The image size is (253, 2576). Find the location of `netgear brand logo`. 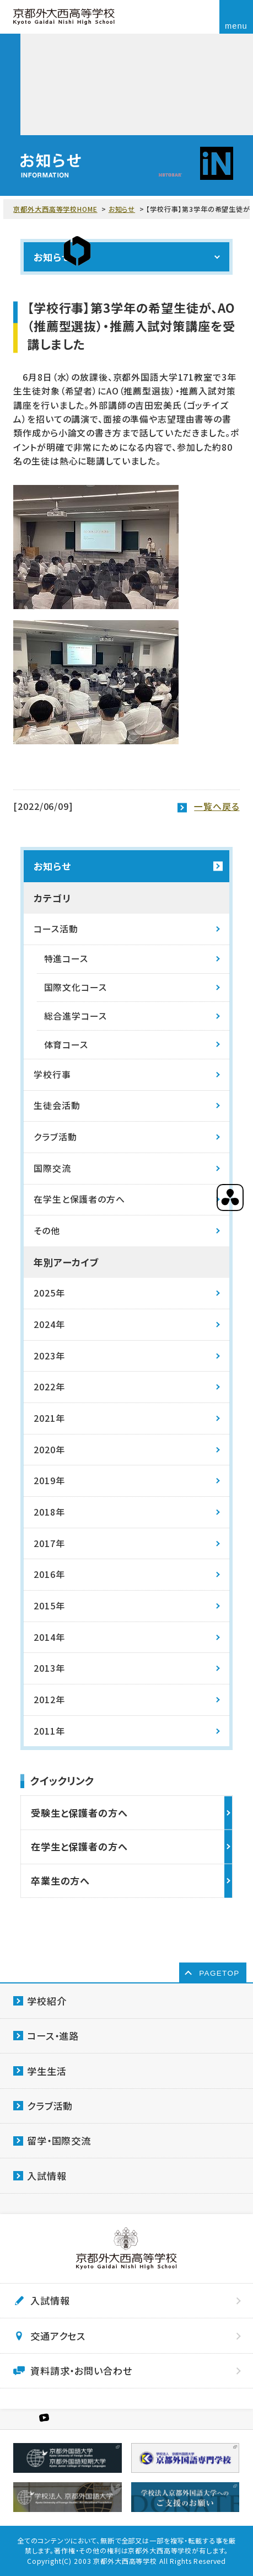

netgear brand logo is located at coordinates (170, 175).